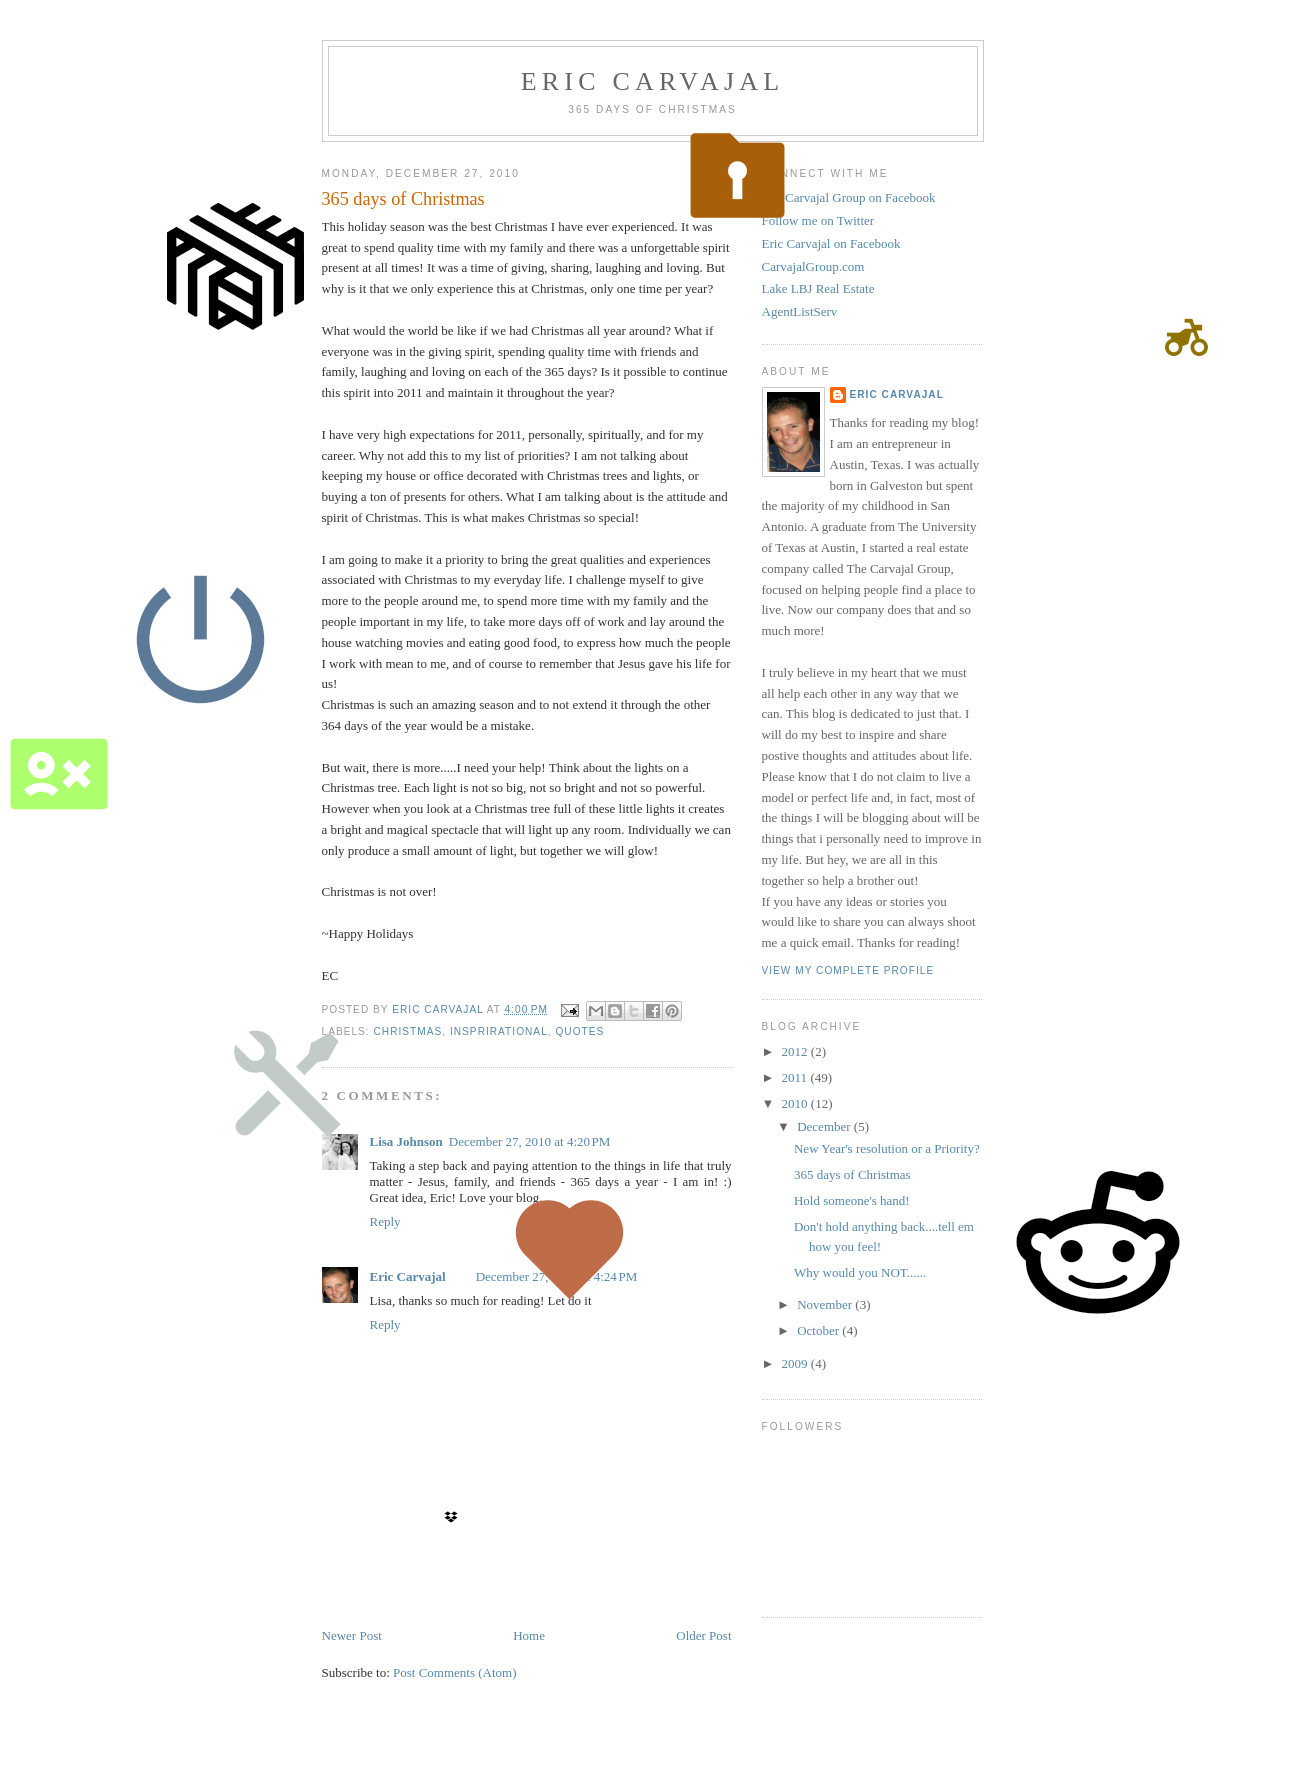  Describe the element at coordinates (1098, 1240) in the screenshot. I see `open the Reddit app` at that location.